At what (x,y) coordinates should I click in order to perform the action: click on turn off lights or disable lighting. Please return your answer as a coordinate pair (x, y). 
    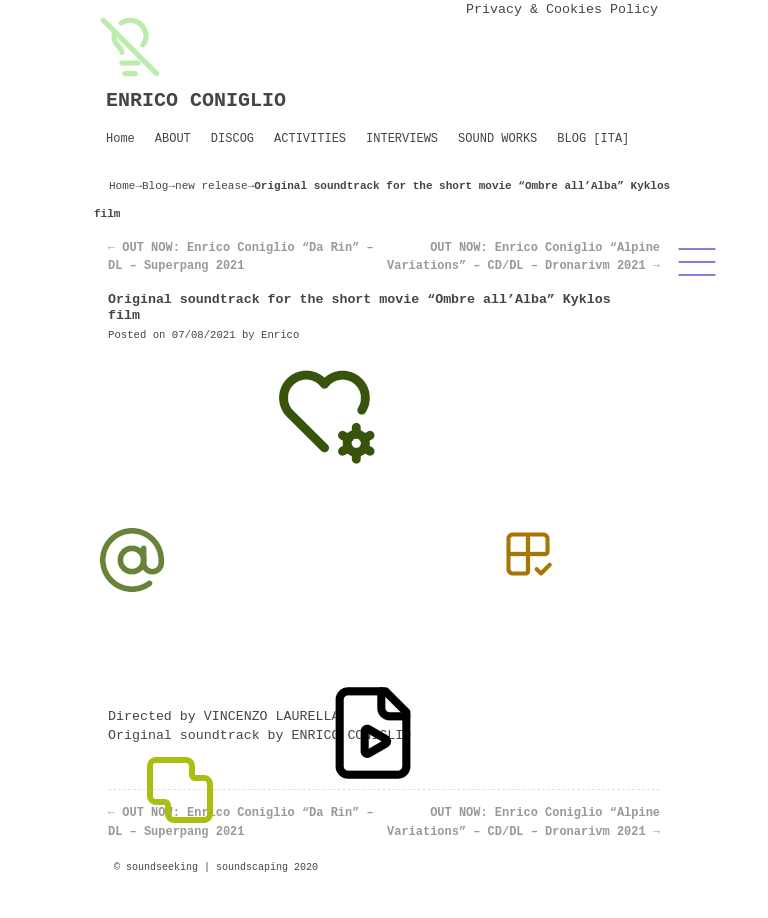
    Looking at the image, I should click on (130, 47).